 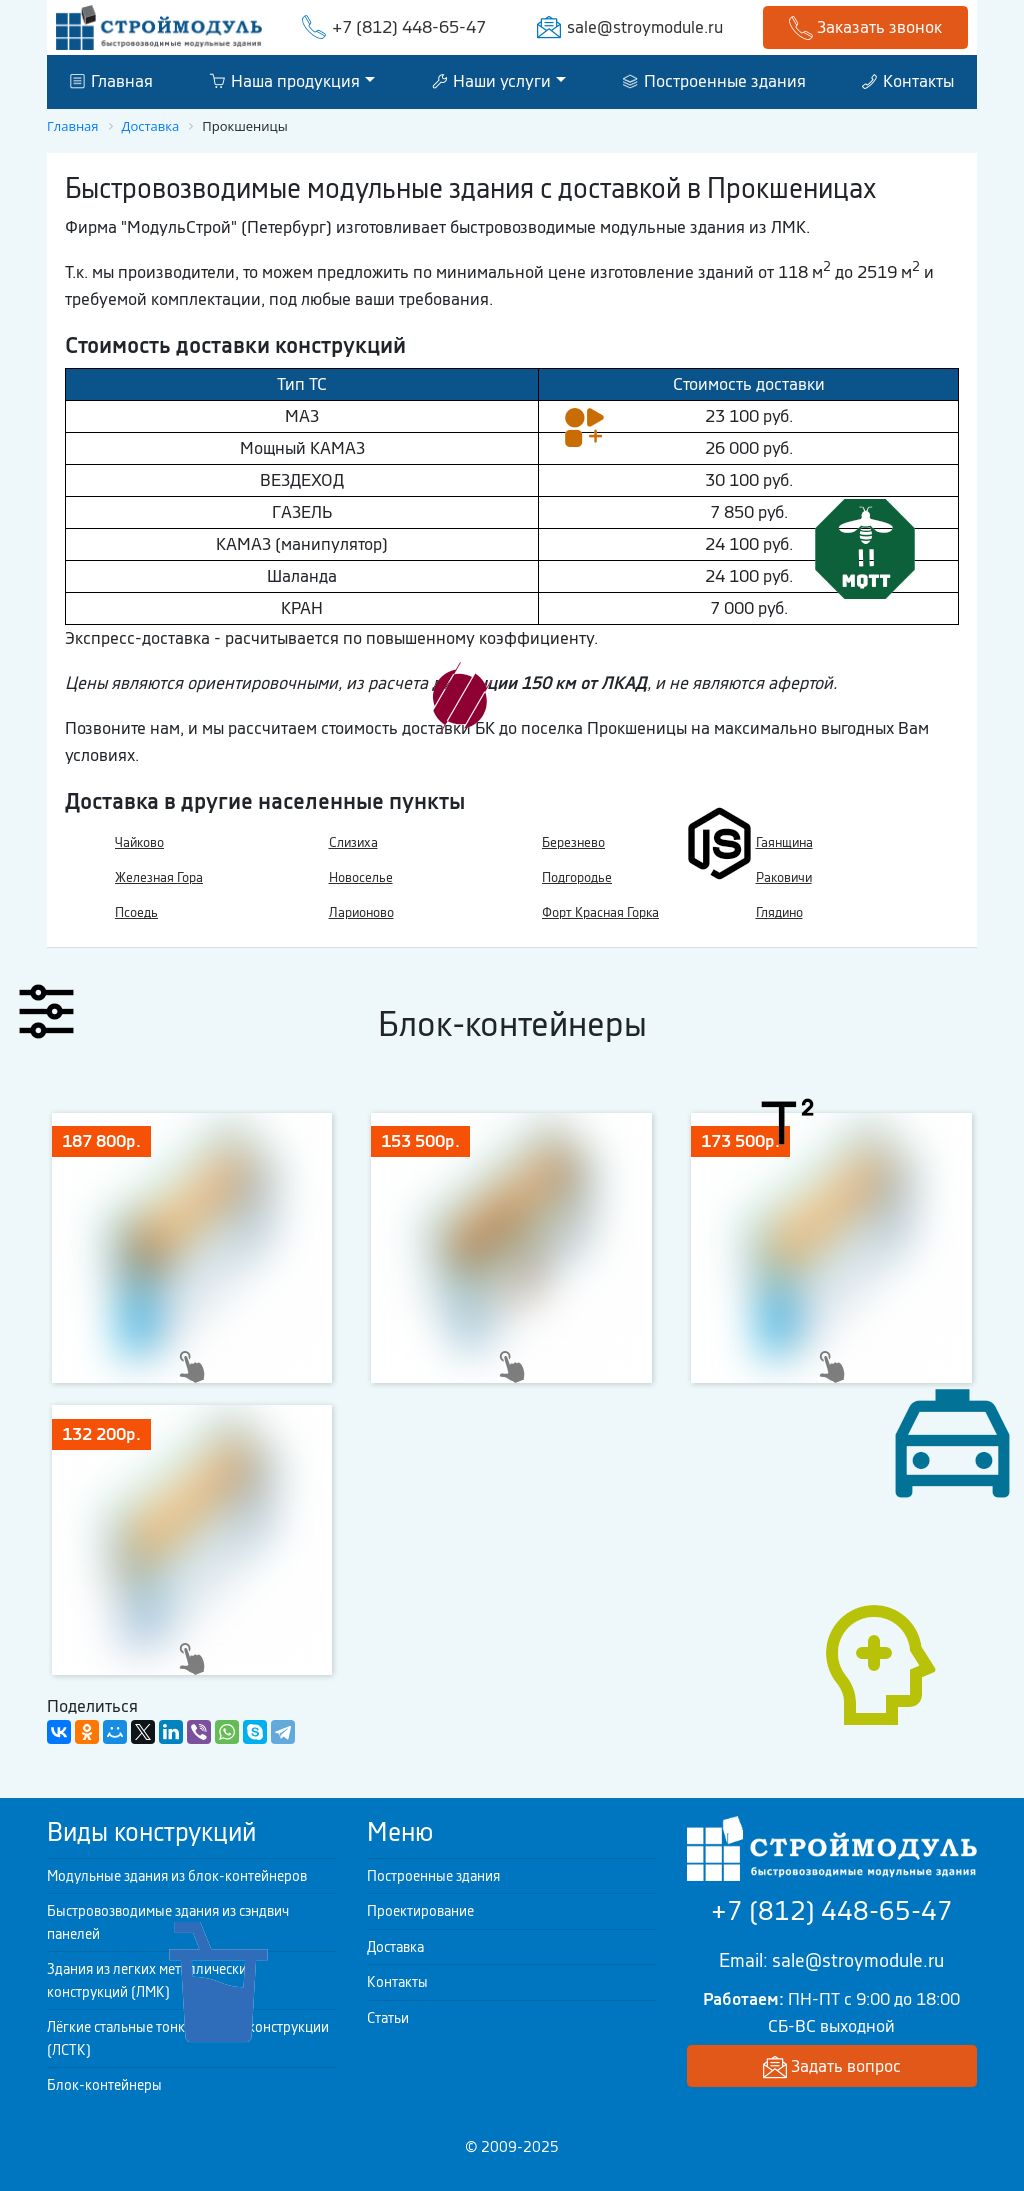 What do you see at coordinates (719, 843) in the screenshot?
I see `Node.js runtime environment logo` at bounding box center [719, 843].